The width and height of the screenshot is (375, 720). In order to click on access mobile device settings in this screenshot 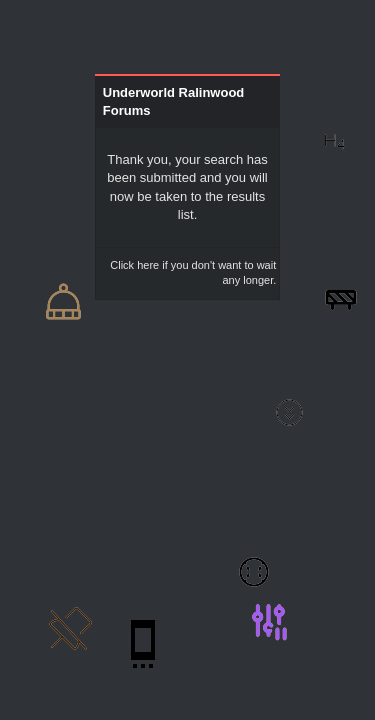, I will do `click(143, 644)`.